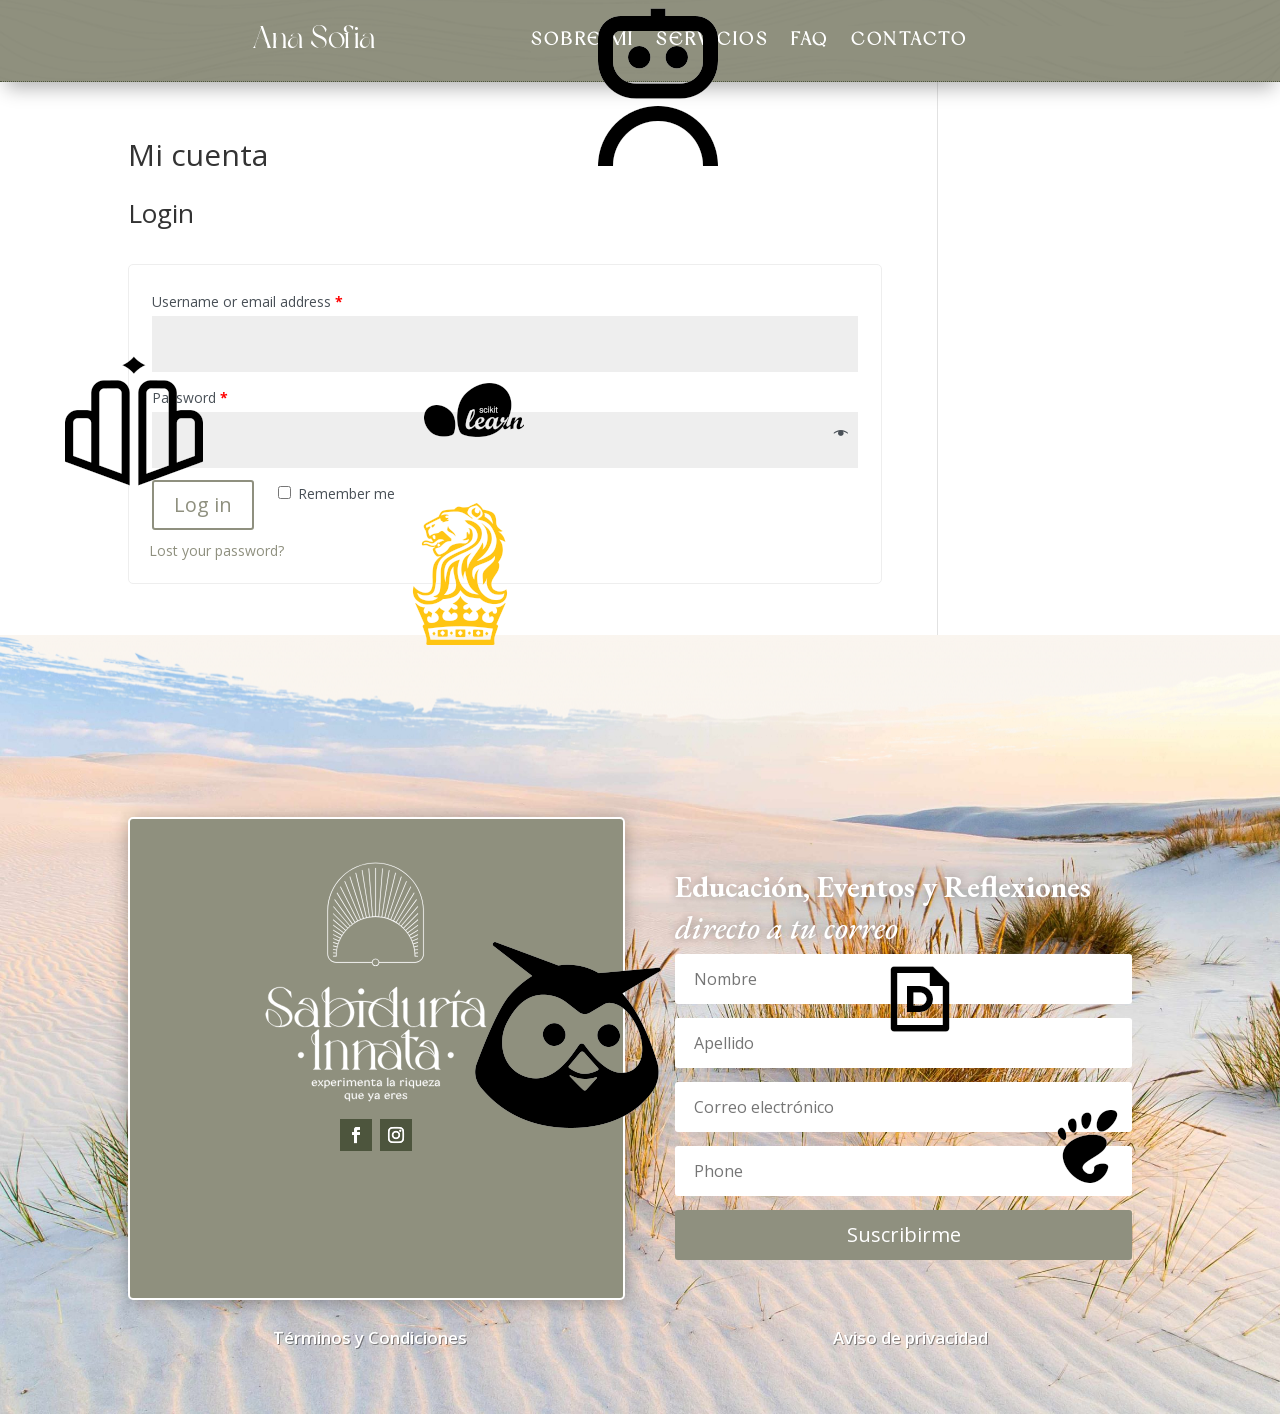  What do you see at coordinates (460, 574) in the screenshot?
I see `the ritz-carlton hotel brand logo` at bounding box center [460, 574].